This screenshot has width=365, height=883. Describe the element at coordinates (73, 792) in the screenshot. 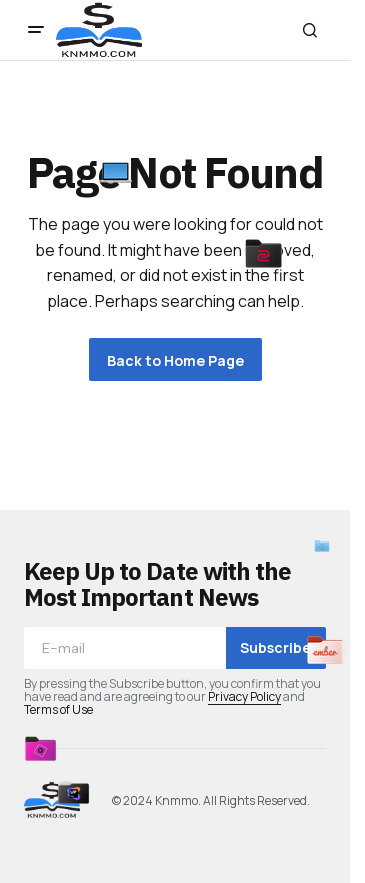

I see `open jetbrains upsource project folder` at that location.